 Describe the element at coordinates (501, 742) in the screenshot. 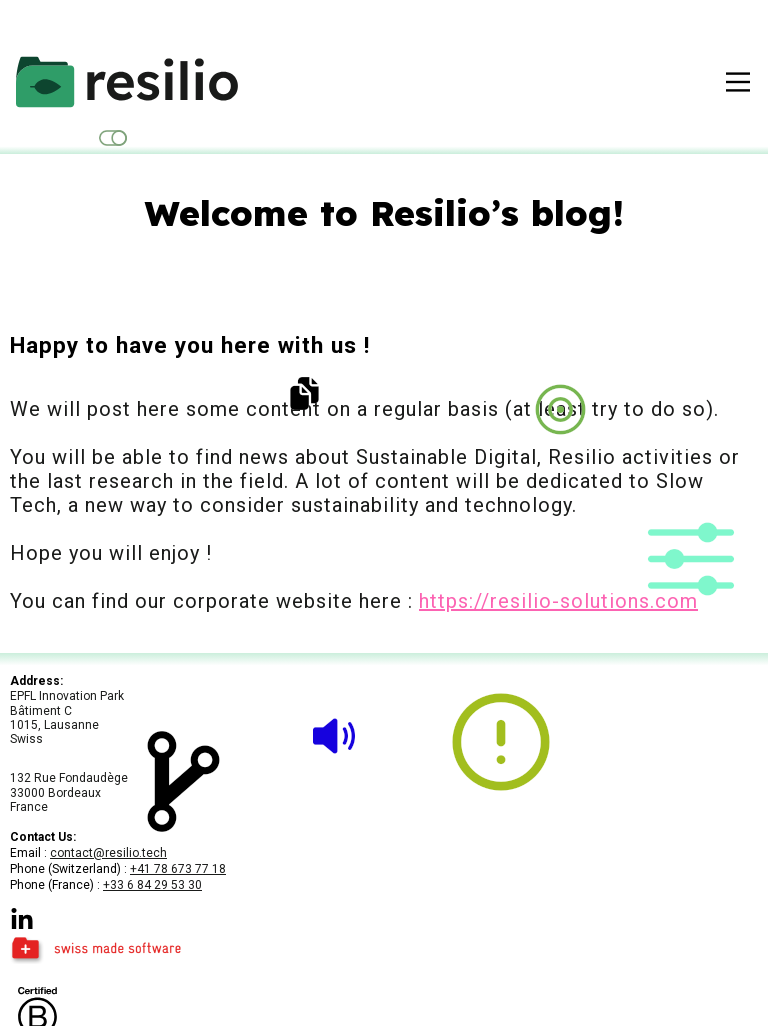

I see `indicates a warning or alert message` at that location.